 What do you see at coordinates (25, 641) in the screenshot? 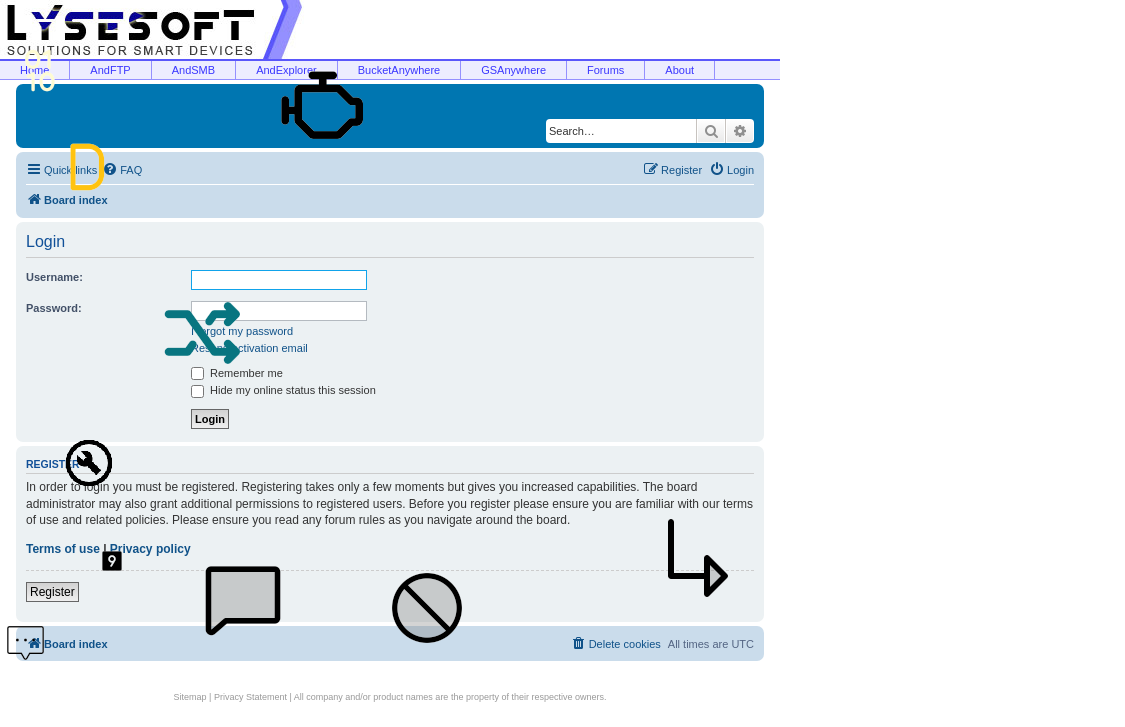
I see `open chat or messaging` at bounding box center [25, 641].